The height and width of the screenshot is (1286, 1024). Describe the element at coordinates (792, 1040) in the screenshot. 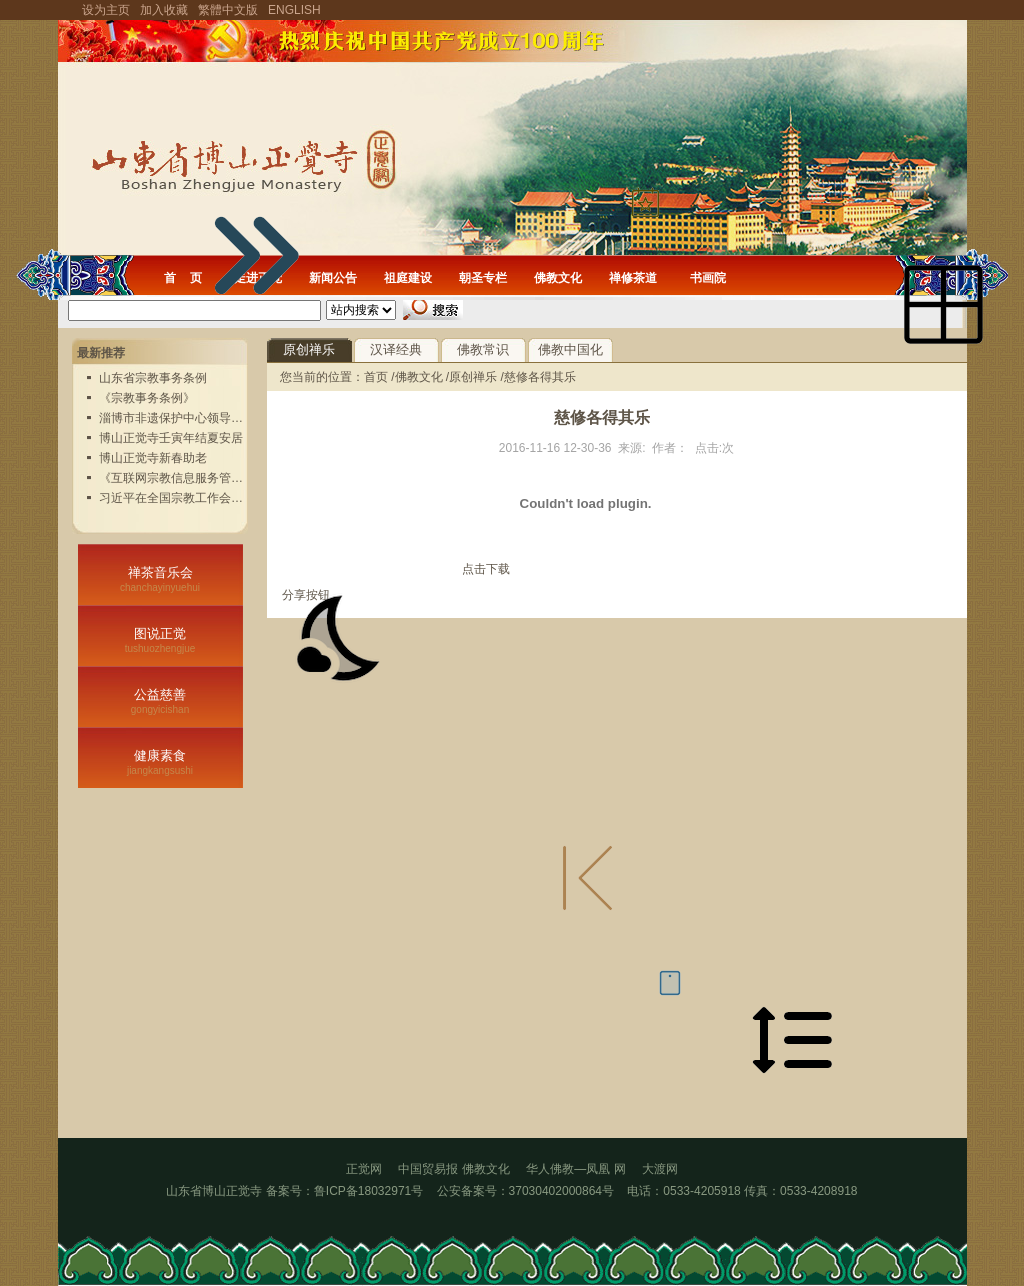

I see `adjust line spacing in text` at that location.